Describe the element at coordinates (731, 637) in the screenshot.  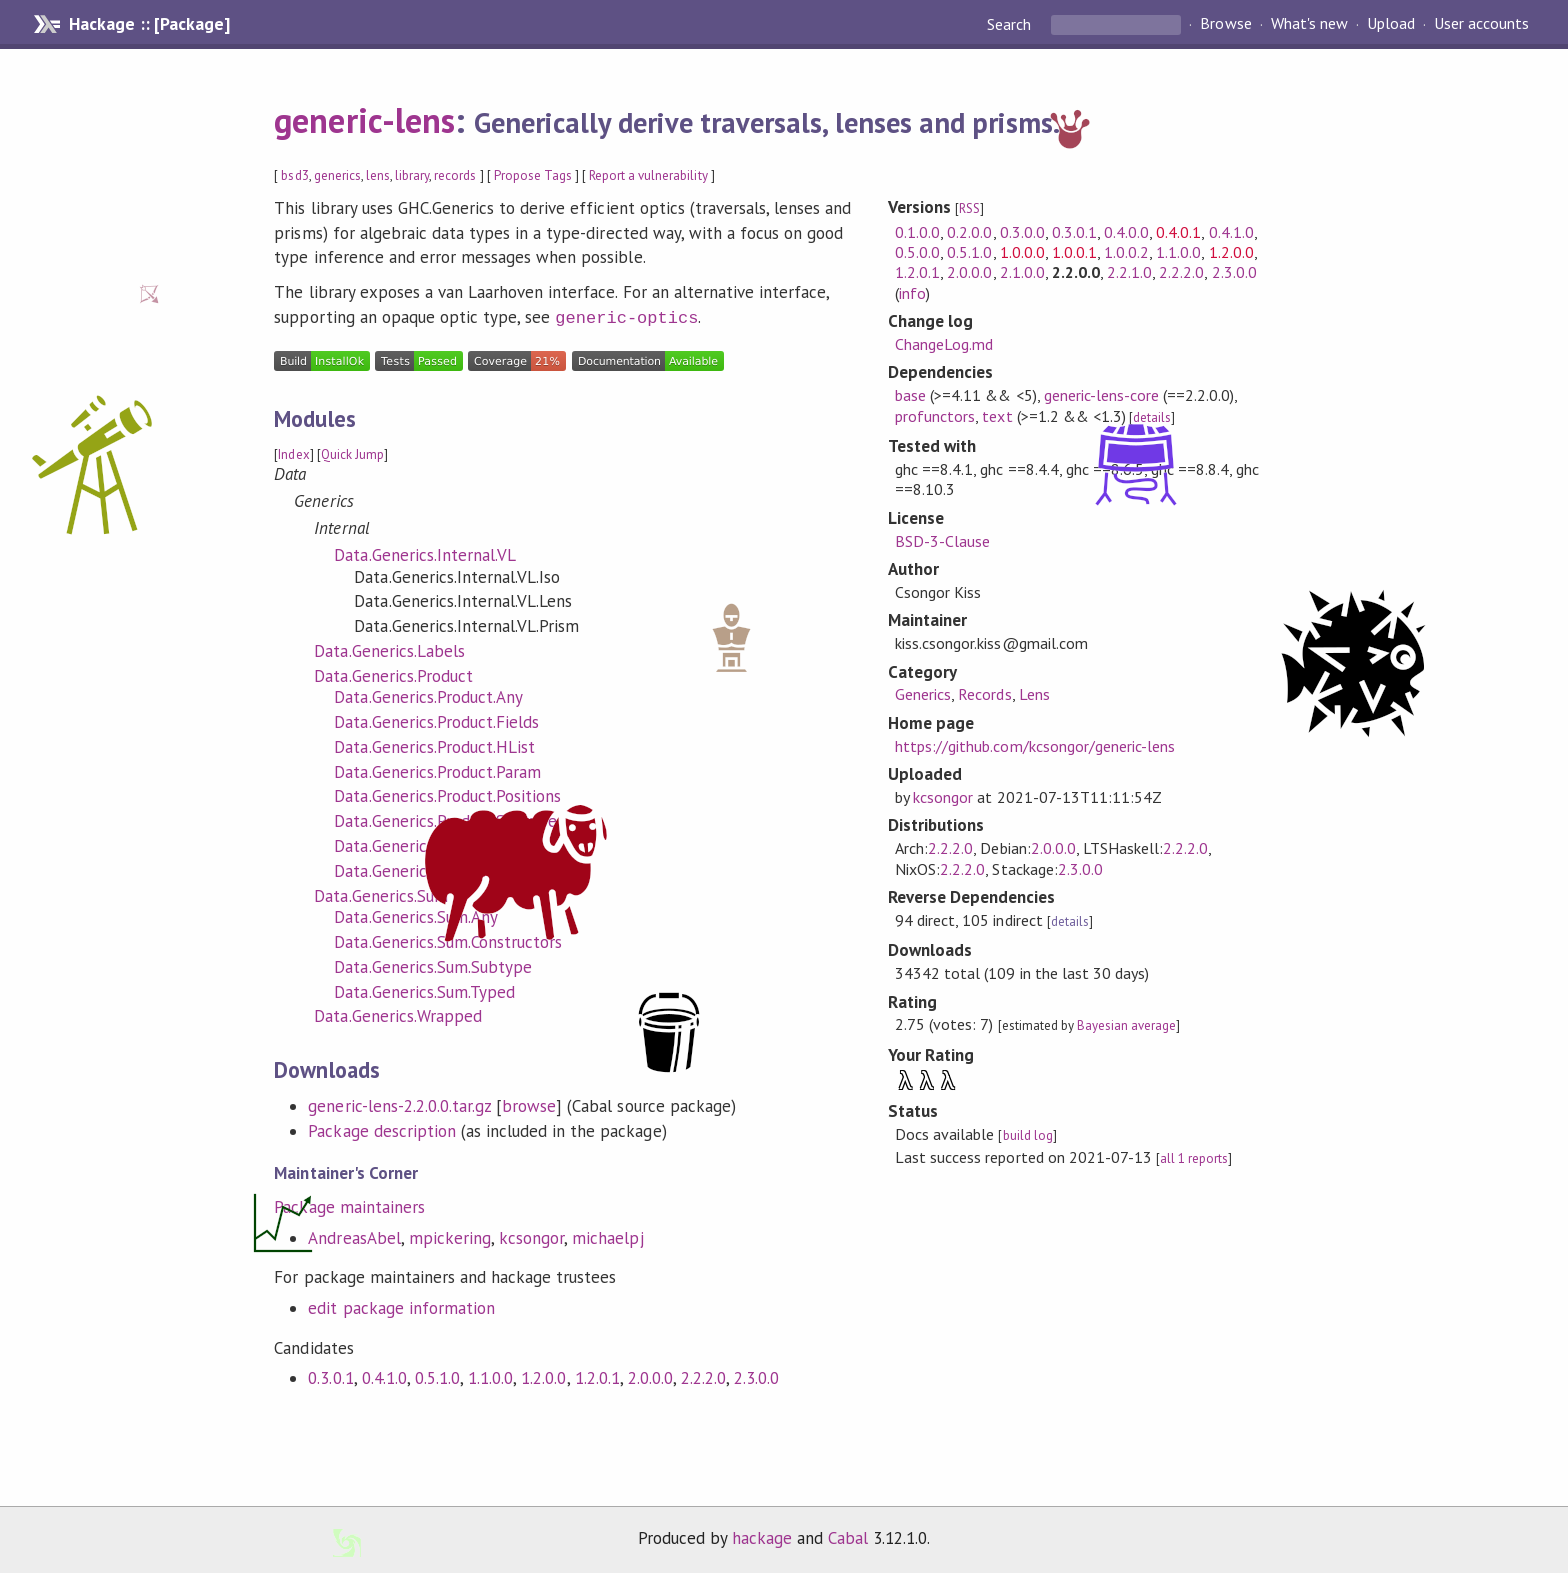
I see `view museum or gallery collection` at that location.